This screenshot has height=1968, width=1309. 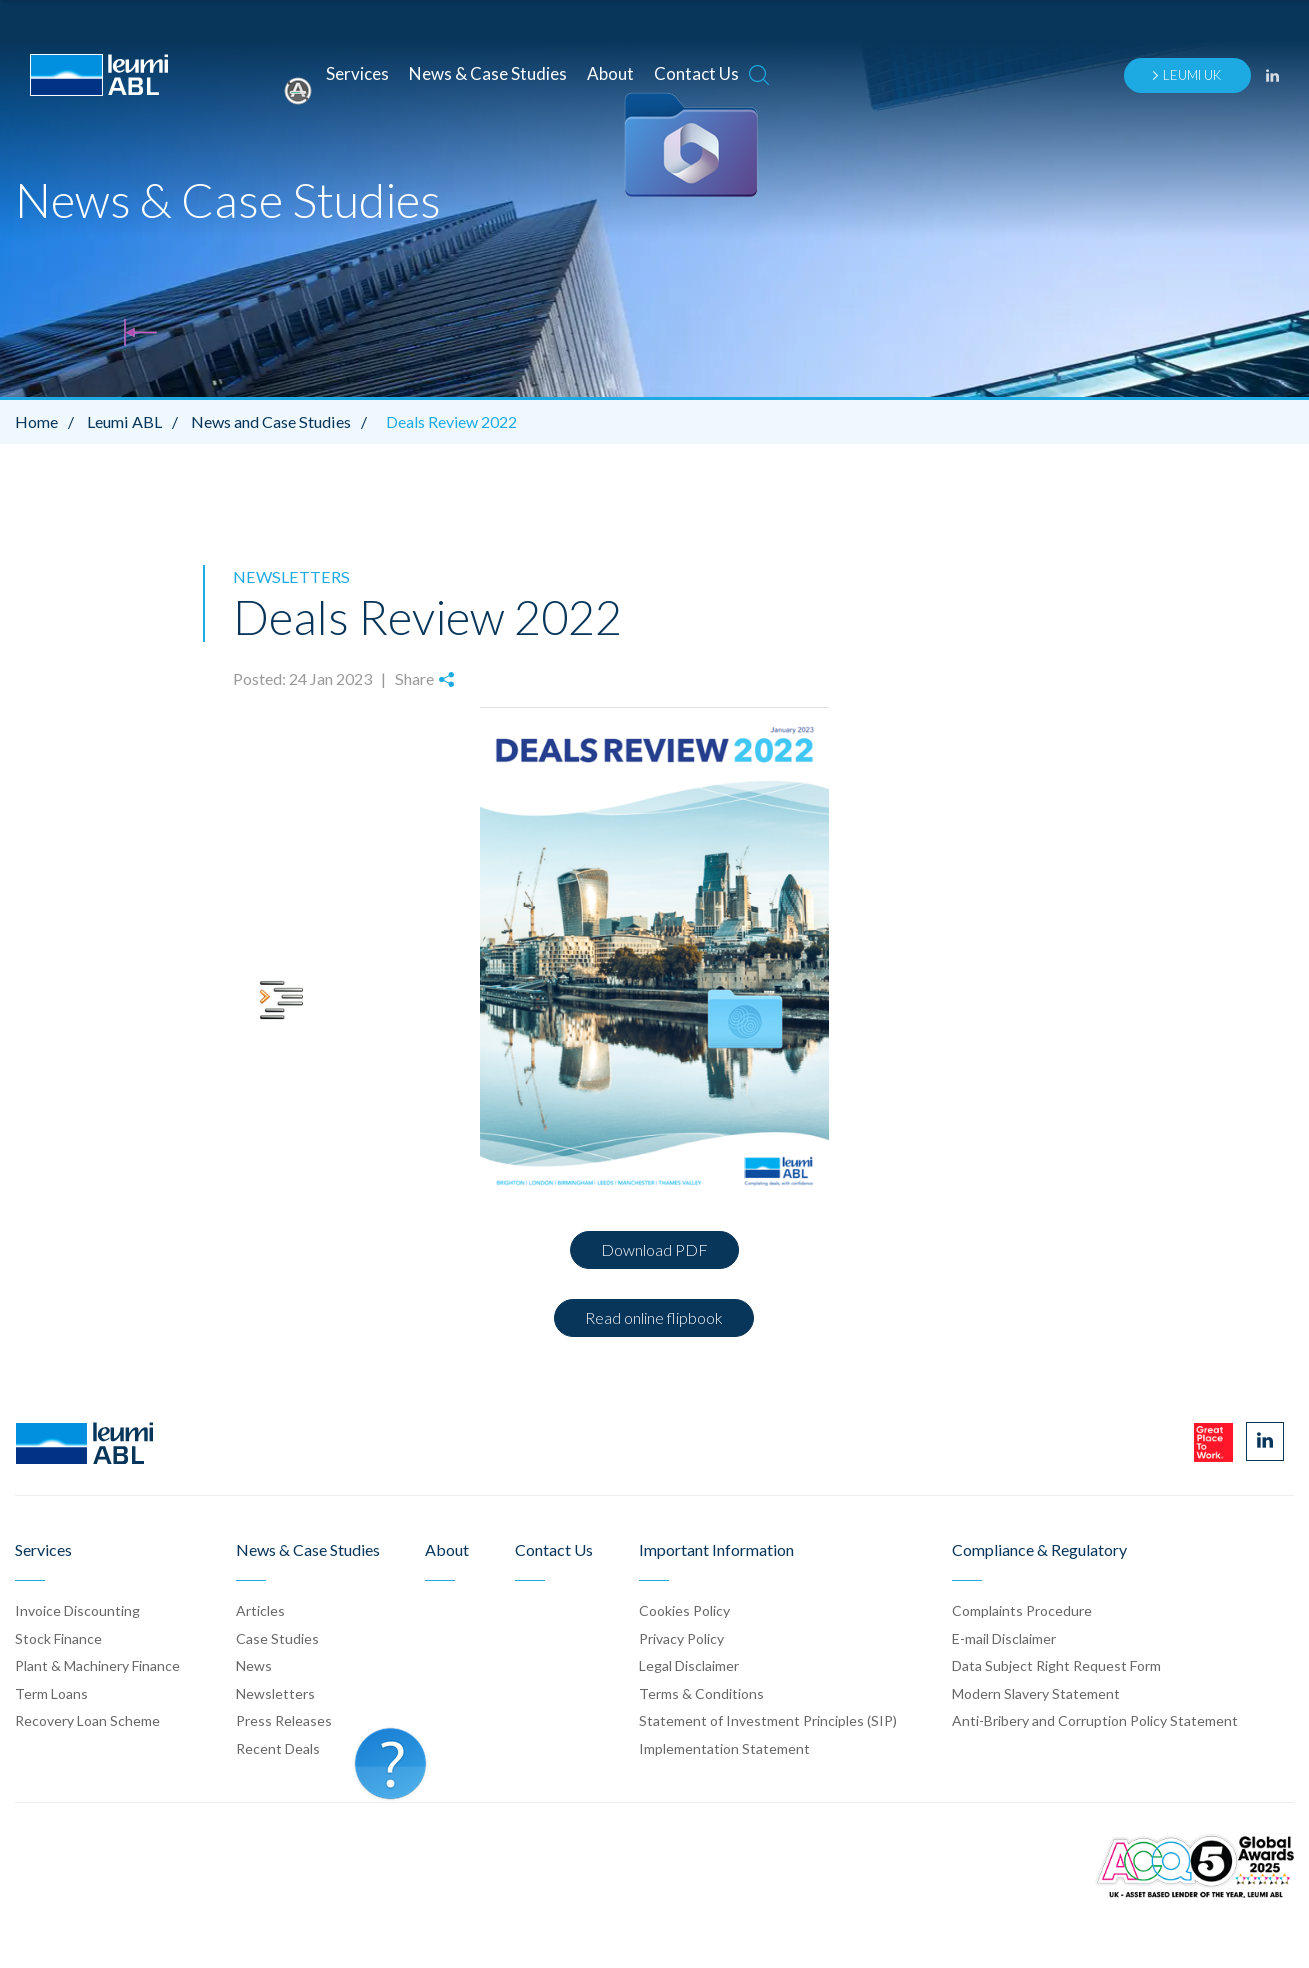 I want to click on open server applications folder, so click(x=745, y=1019).